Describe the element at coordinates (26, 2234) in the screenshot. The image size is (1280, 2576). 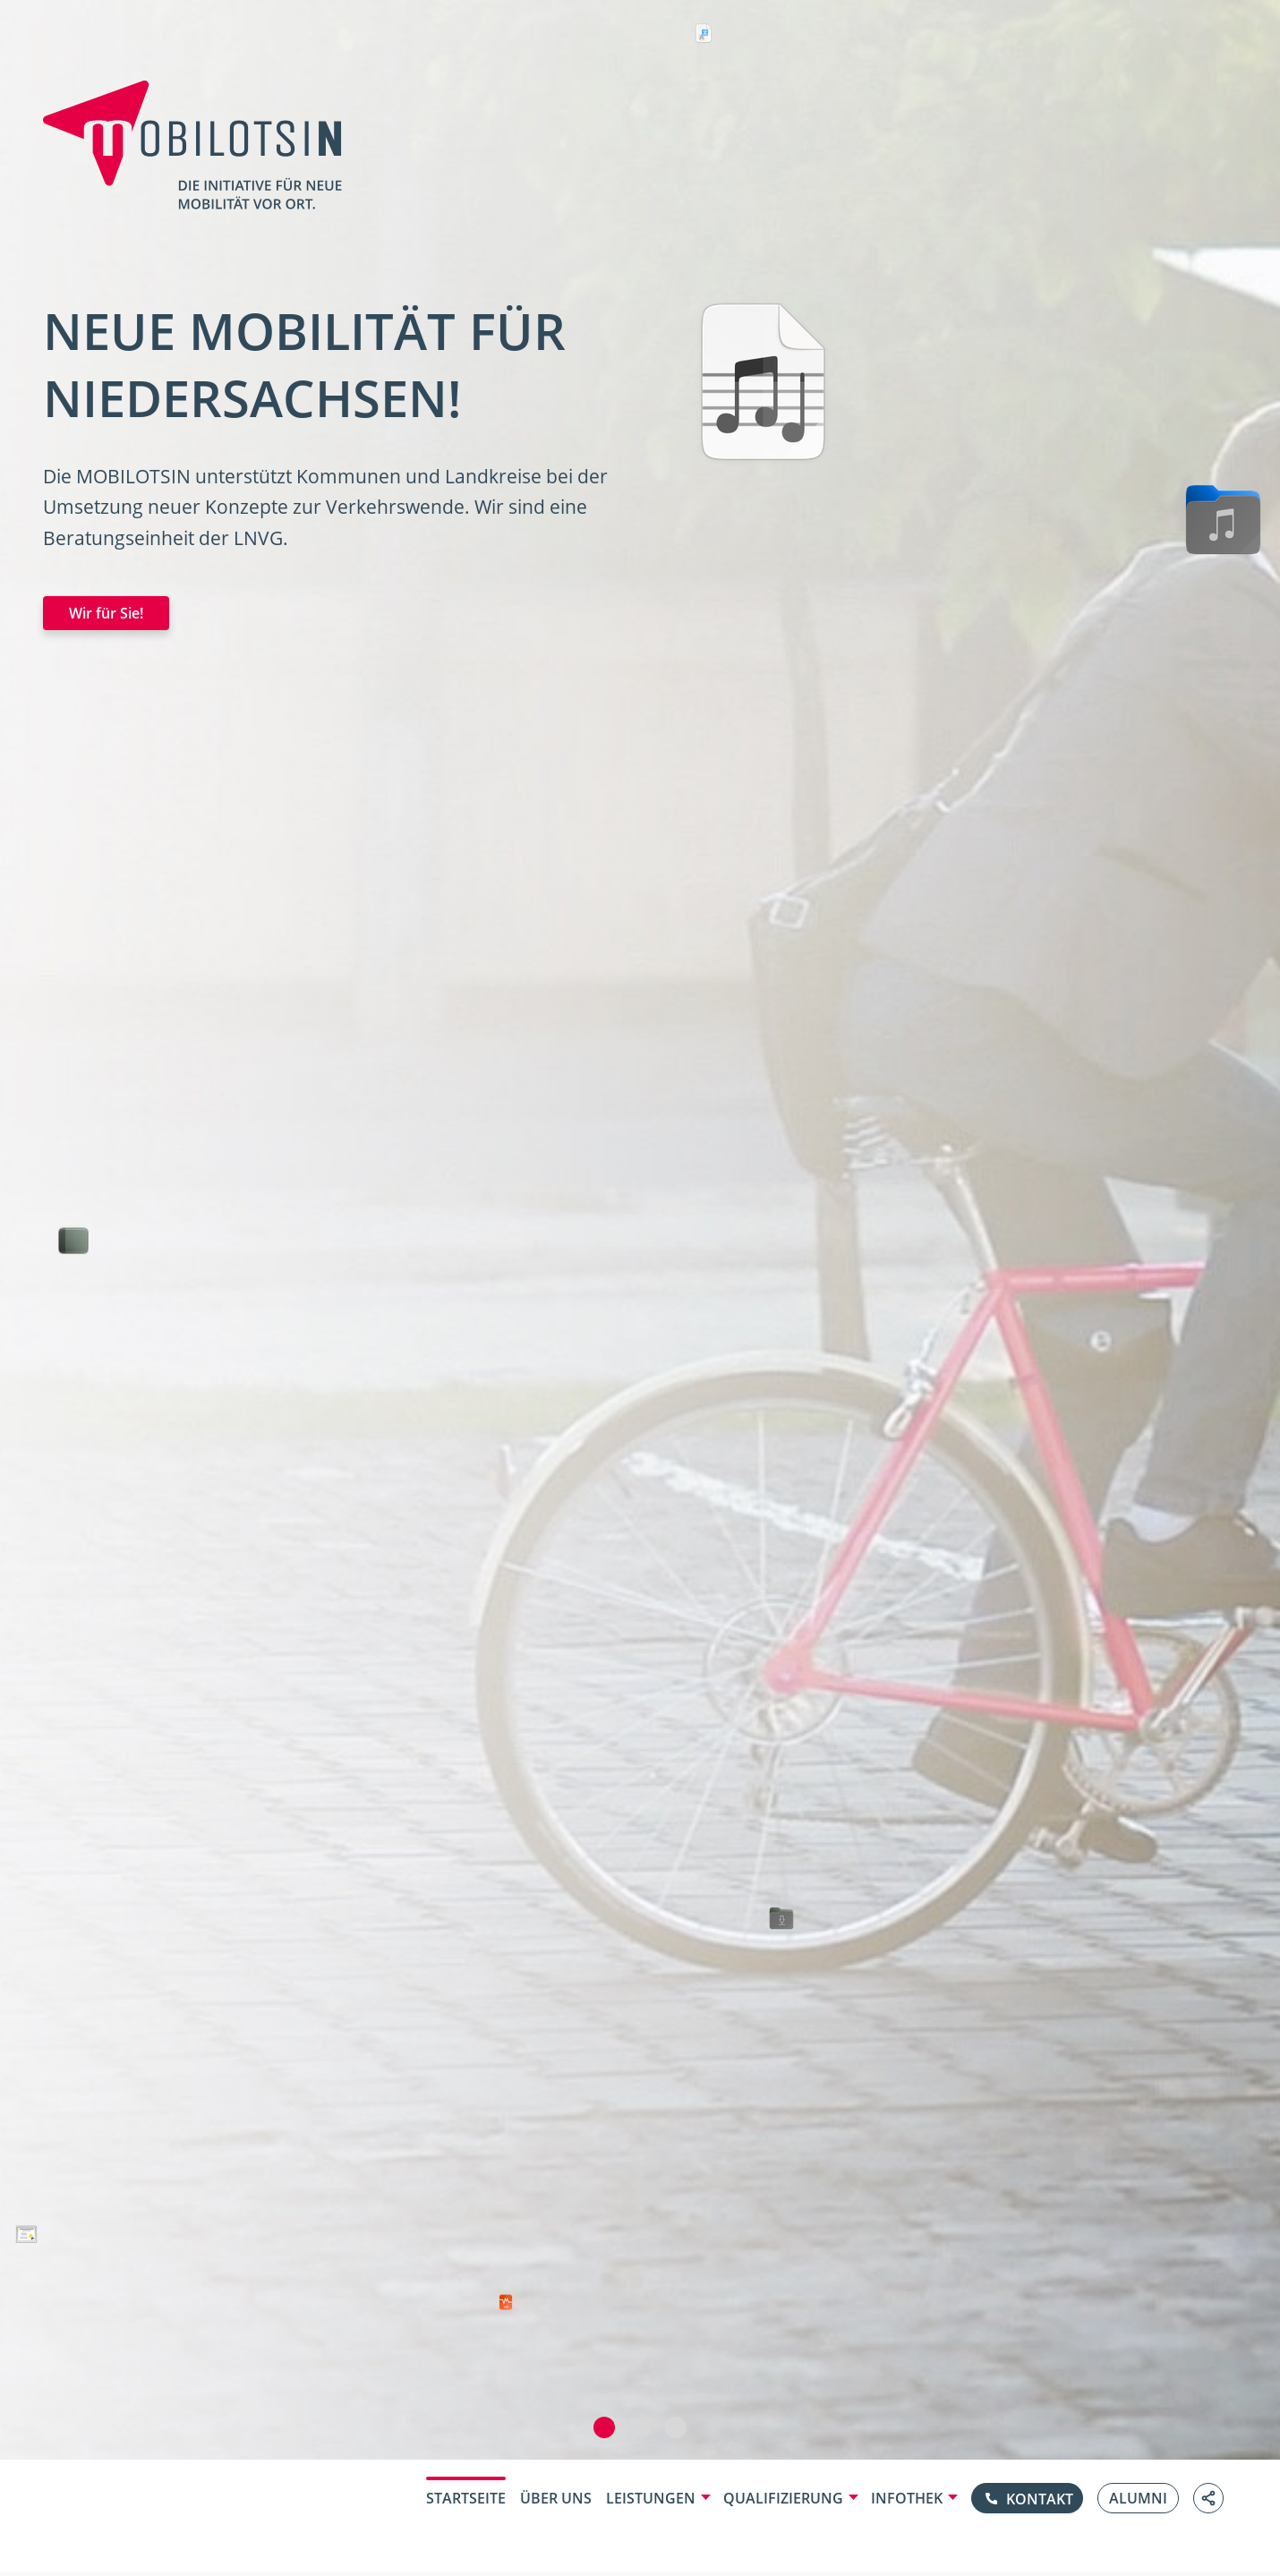
I see `indicates a certificate or credential file` at that location.